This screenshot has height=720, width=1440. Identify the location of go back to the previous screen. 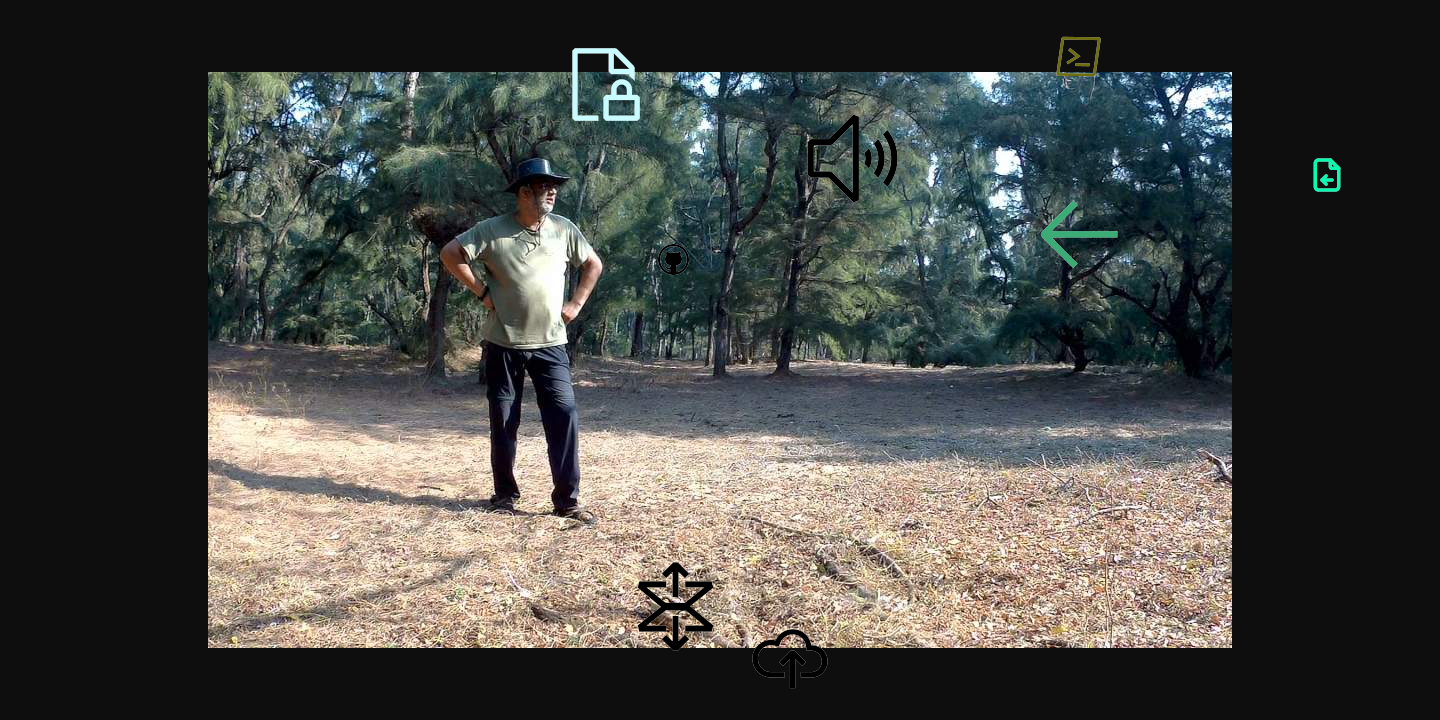
(1079, 231).